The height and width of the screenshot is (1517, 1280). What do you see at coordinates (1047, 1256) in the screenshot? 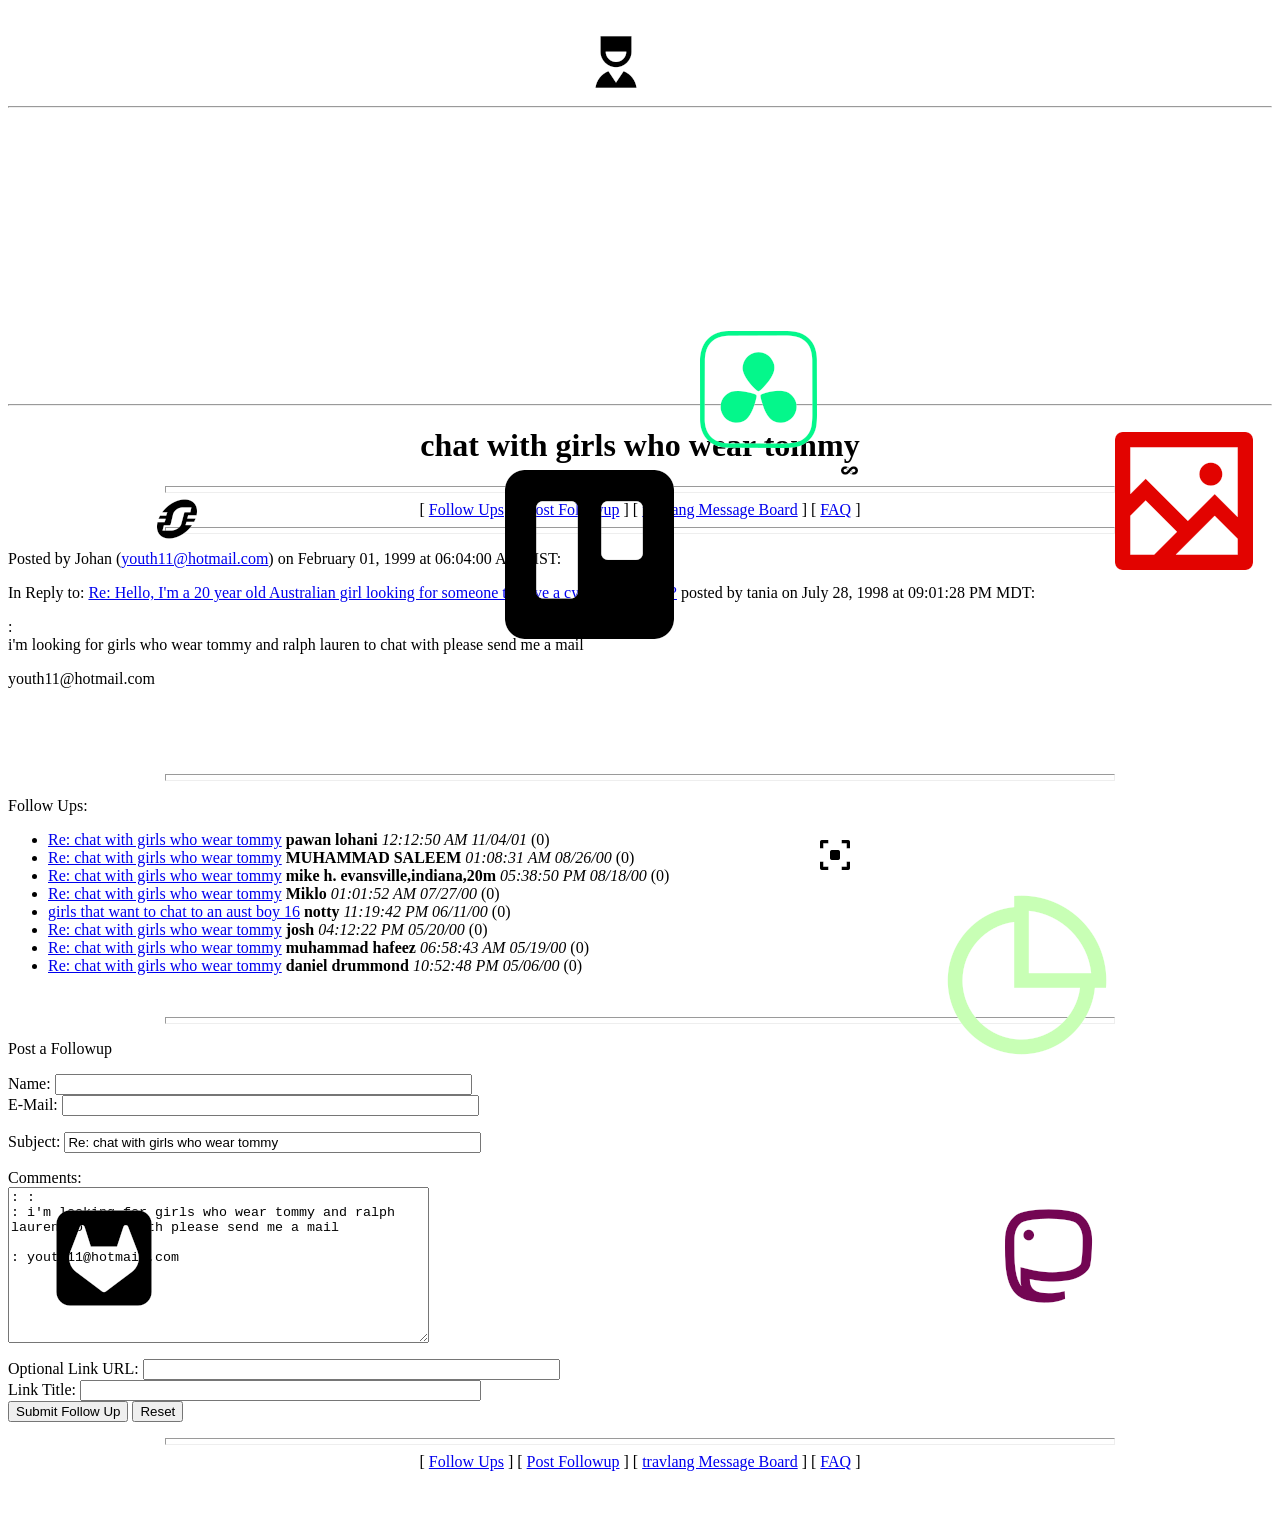
I see `open mastodon app` at bounding box center [1047, 1256].